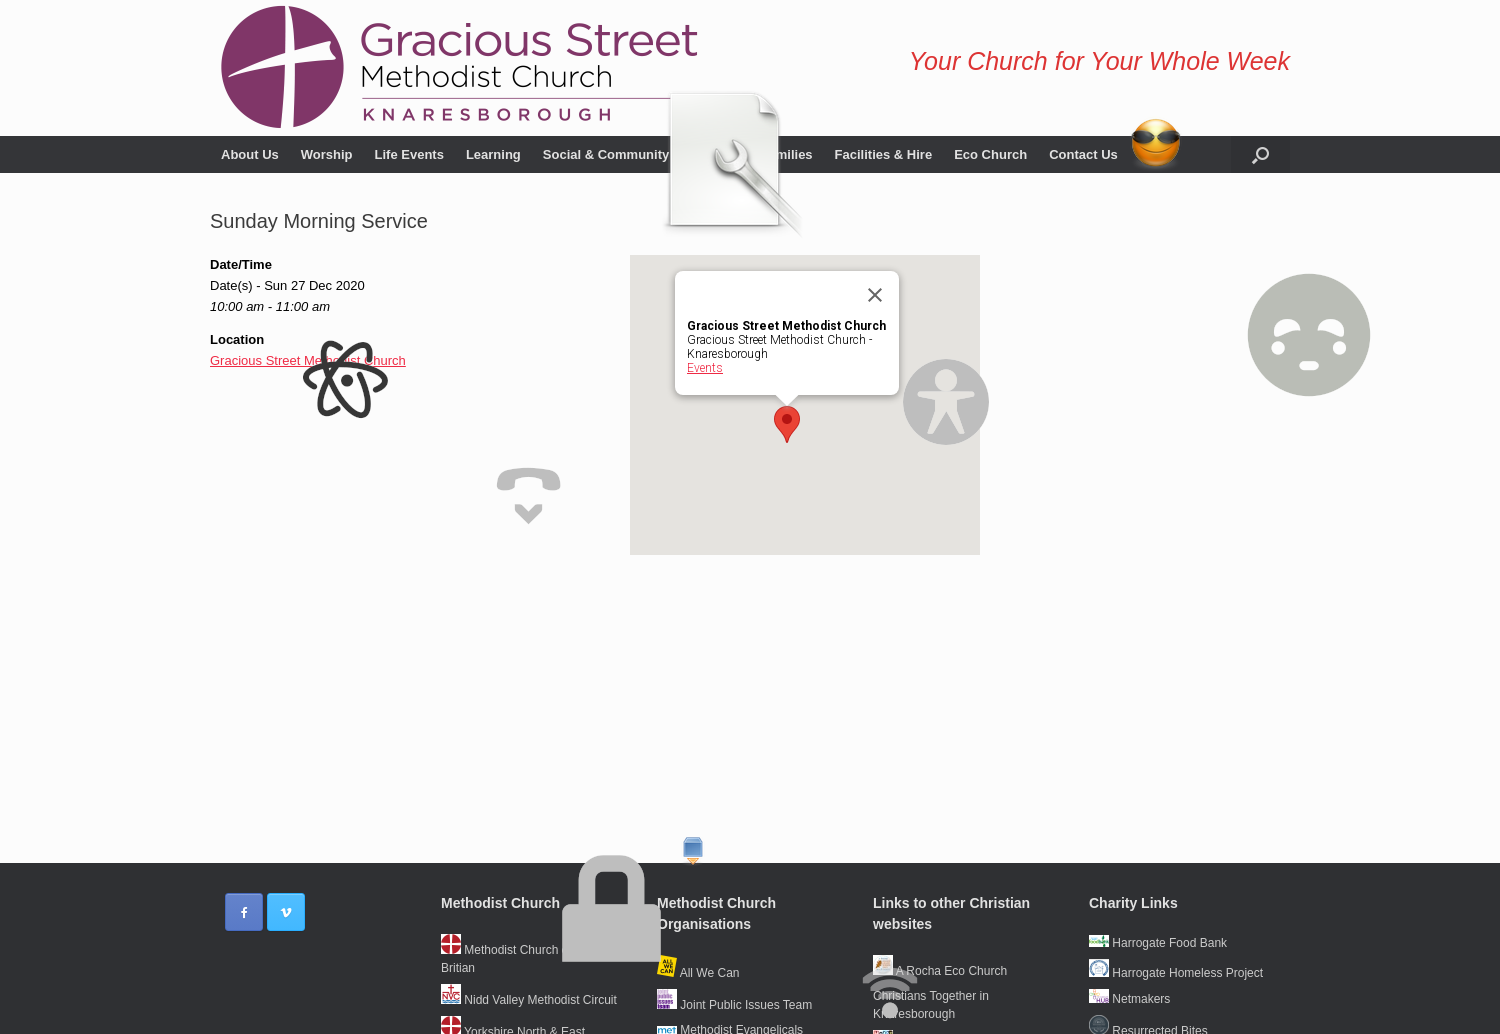  Describe the element at coordinates (736, 164) in the screenshot. I see `view or edit document properties` at that location.